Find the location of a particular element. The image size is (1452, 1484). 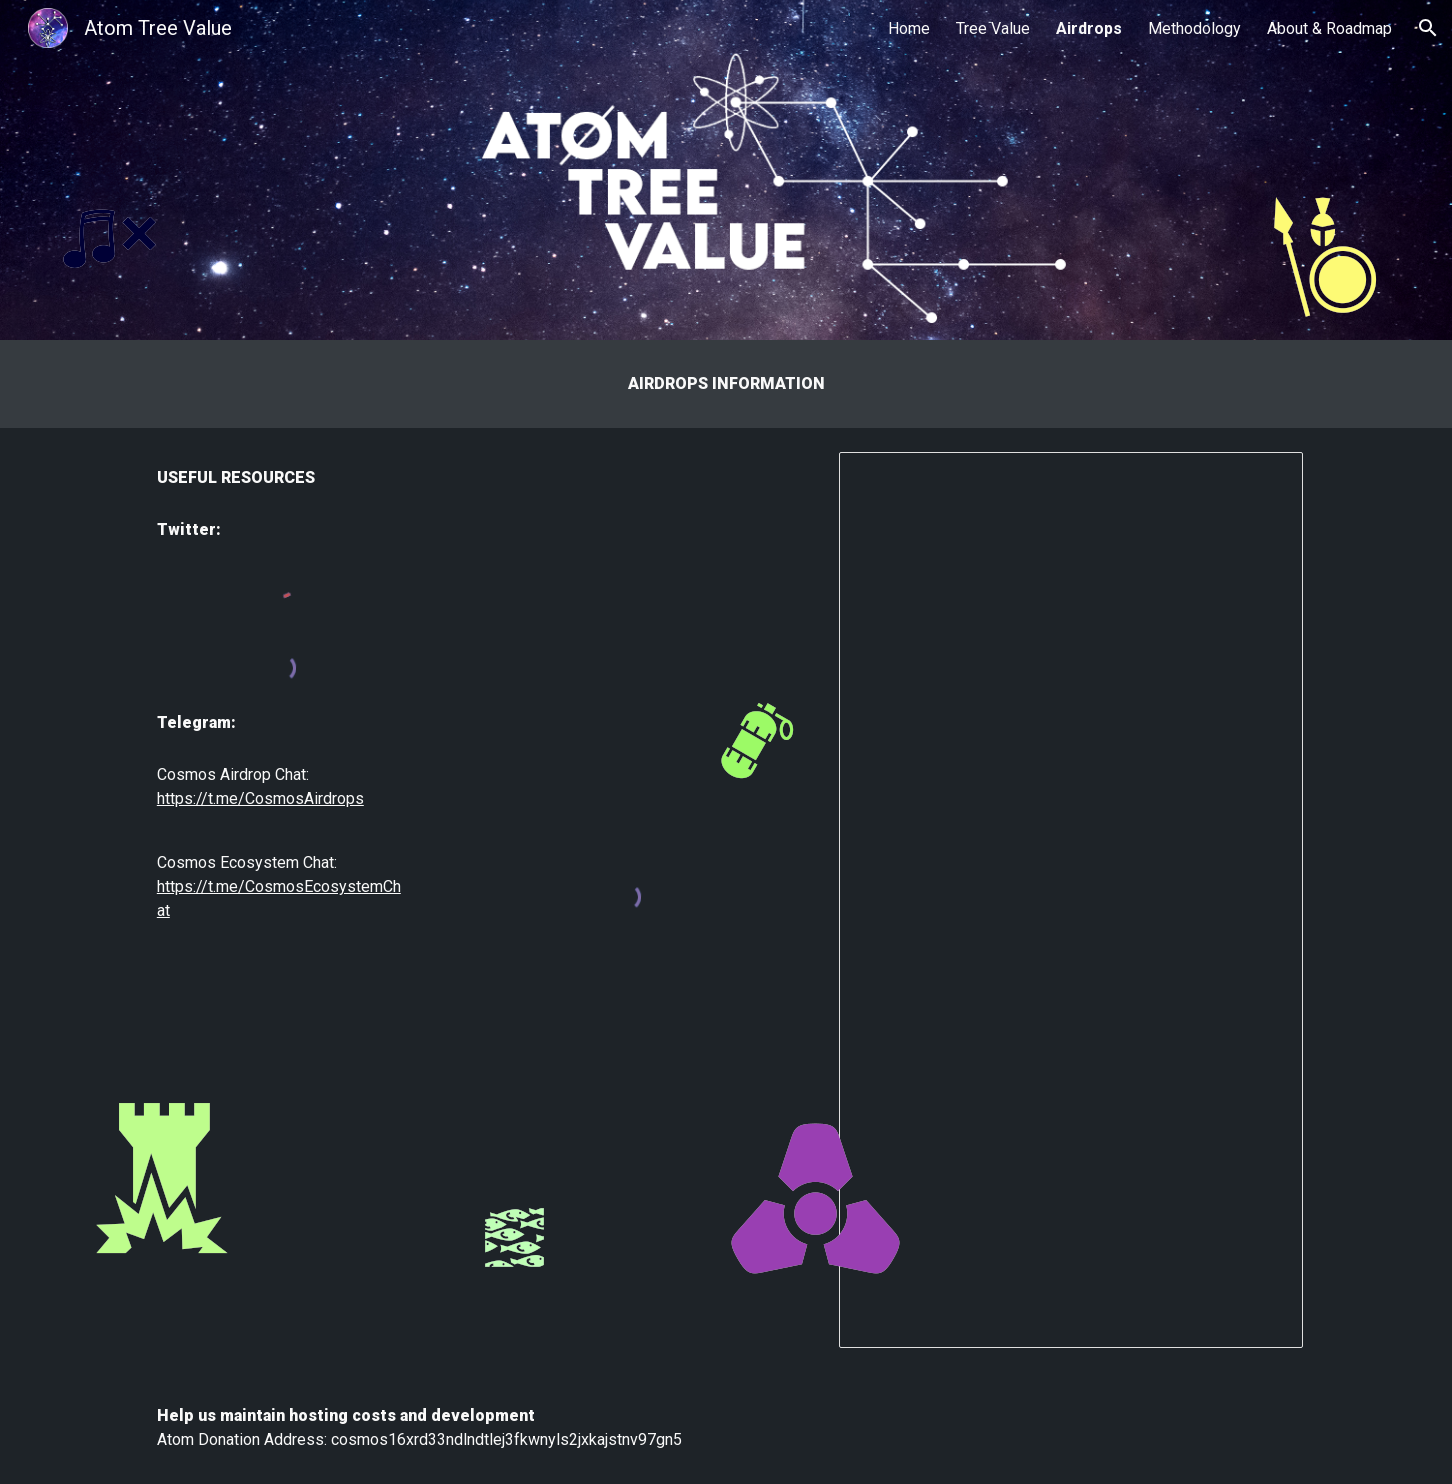

indicates nuclear or reactor system status is located at coordinates (815, 1198).